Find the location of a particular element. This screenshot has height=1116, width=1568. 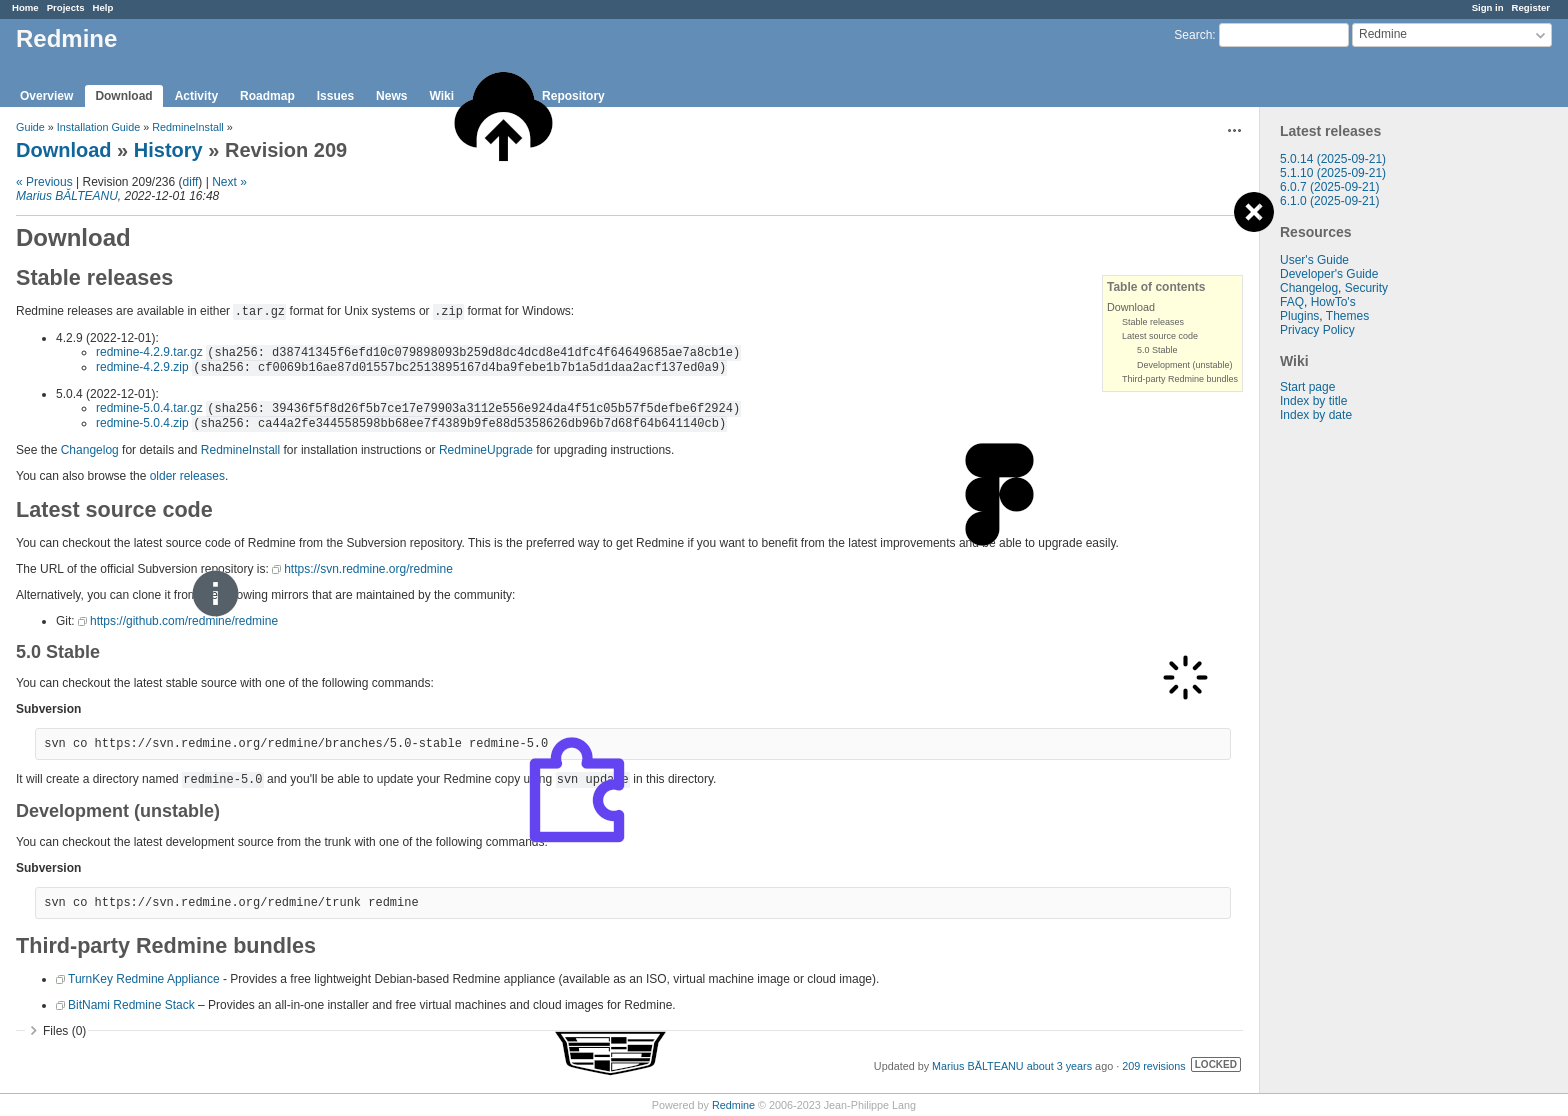

loading content in progress is located at coordinates (1185, 677).